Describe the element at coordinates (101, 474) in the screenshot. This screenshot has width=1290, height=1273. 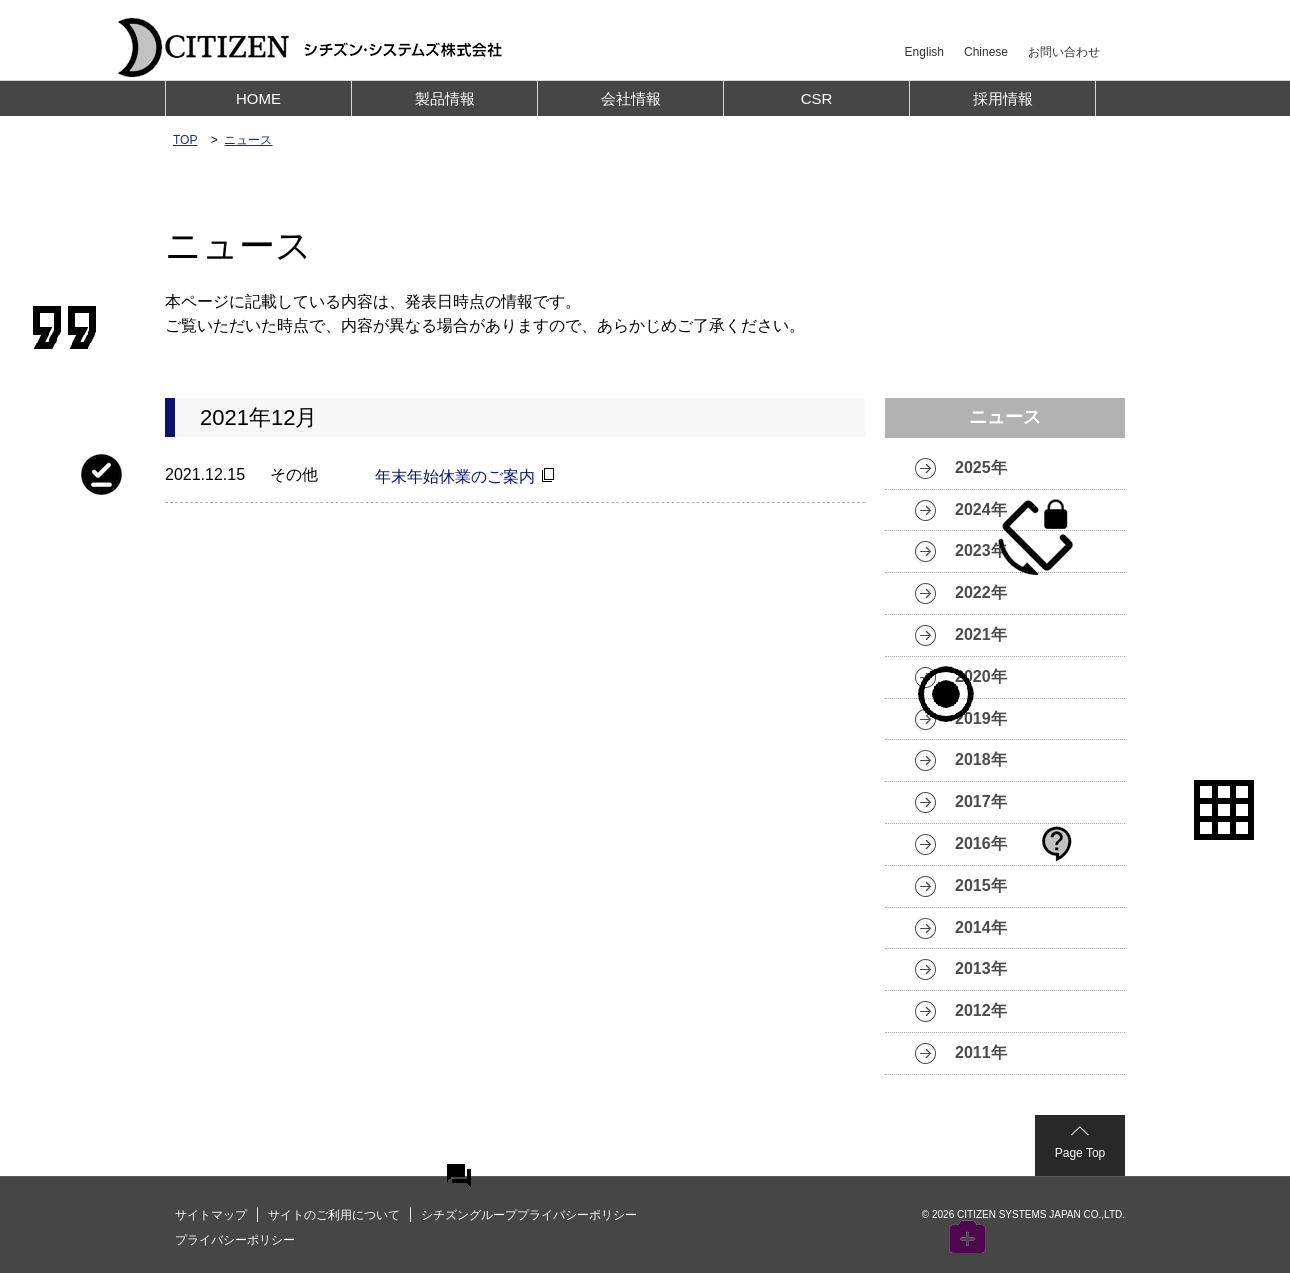
I see `indicates content is available offline` at that location.